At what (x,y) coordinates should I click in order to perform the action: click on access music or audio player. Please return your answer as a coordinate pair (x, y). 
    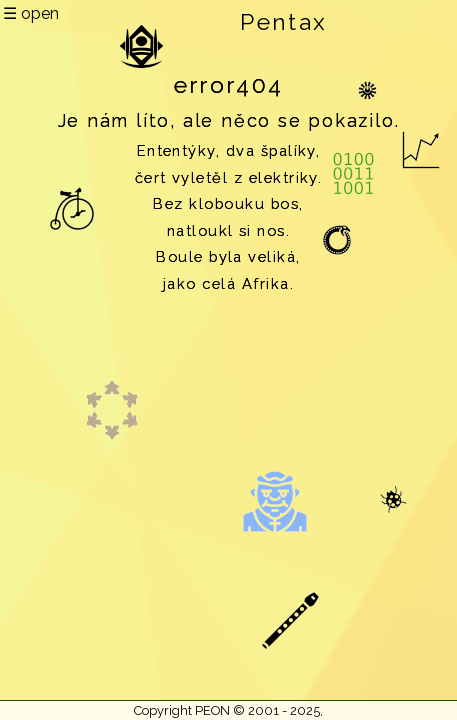
    Looking at the image, I should click on (290, 620).